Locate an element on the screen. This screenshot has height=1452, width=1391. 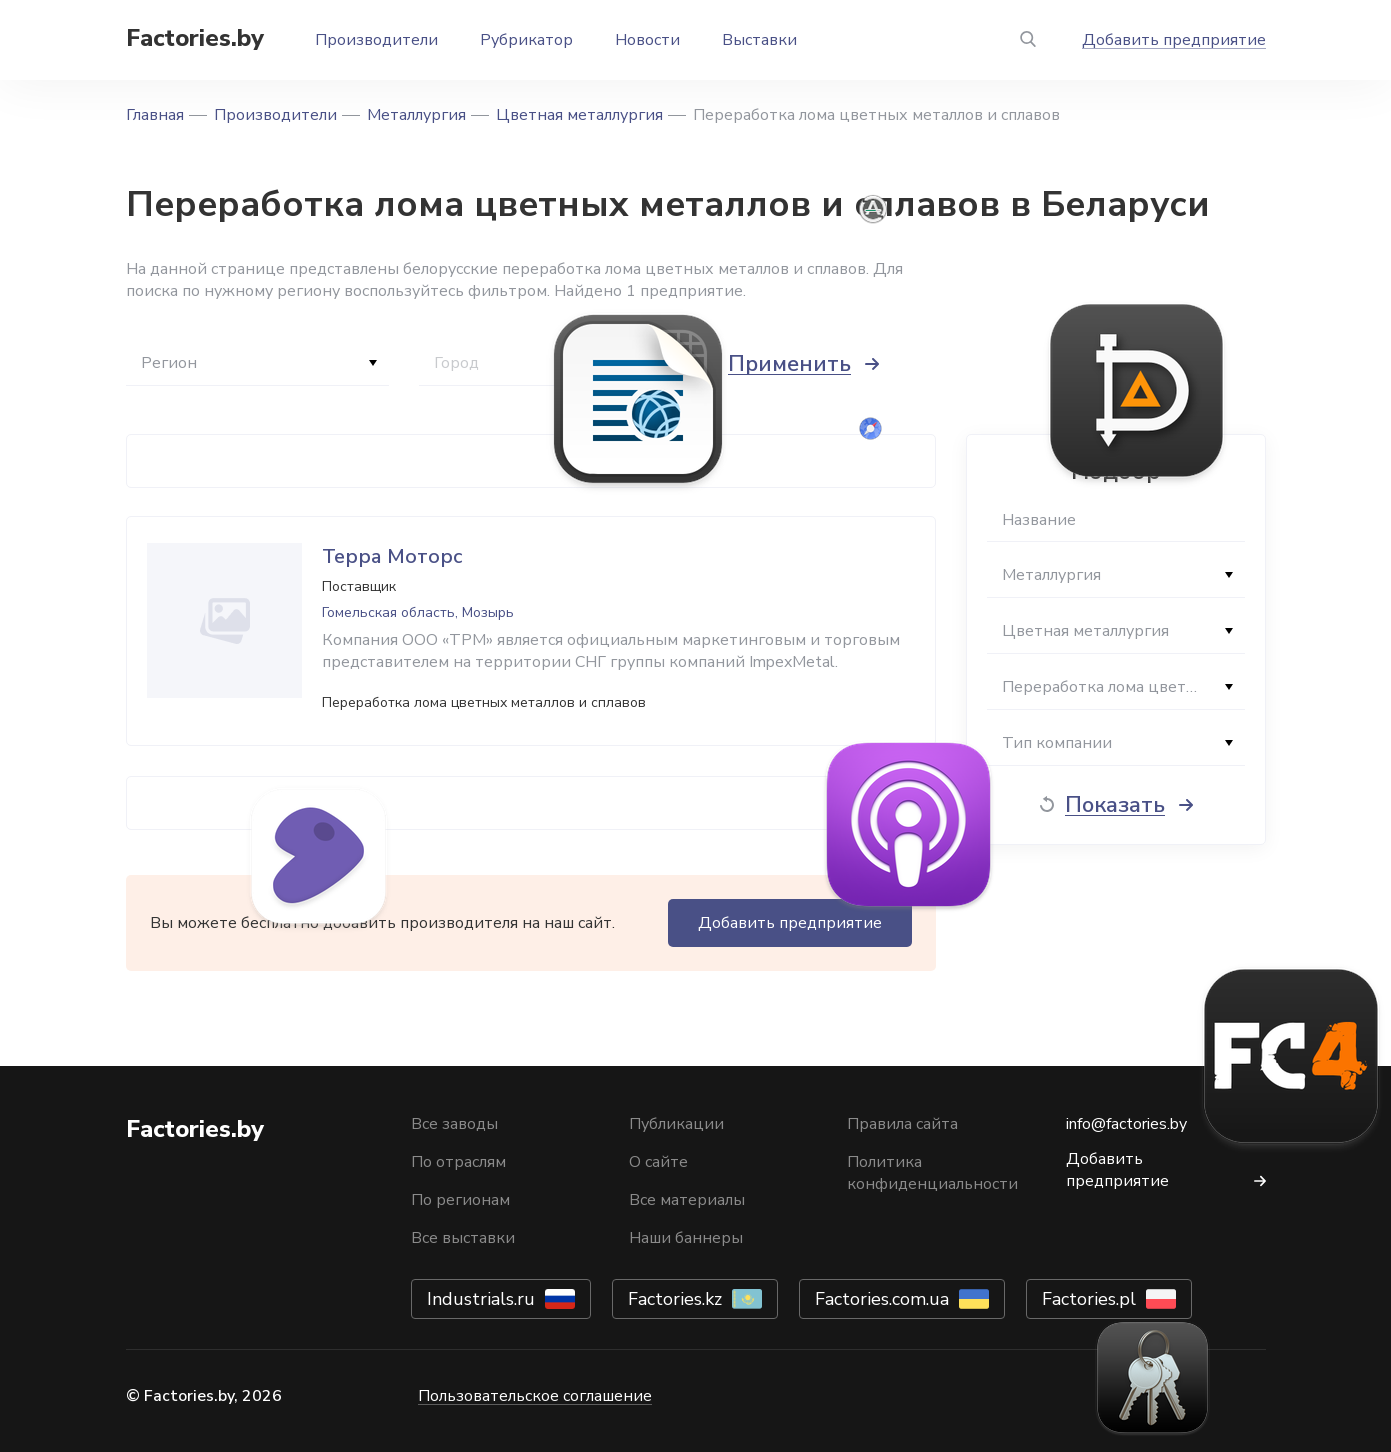
open libreoffice writer for web documents is located at coordinates (638, 399).